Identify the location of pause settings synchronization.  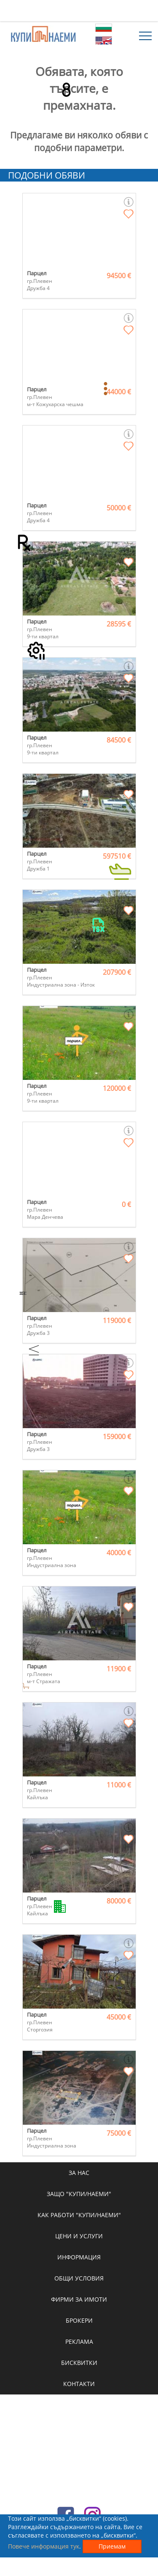
(36, 650).